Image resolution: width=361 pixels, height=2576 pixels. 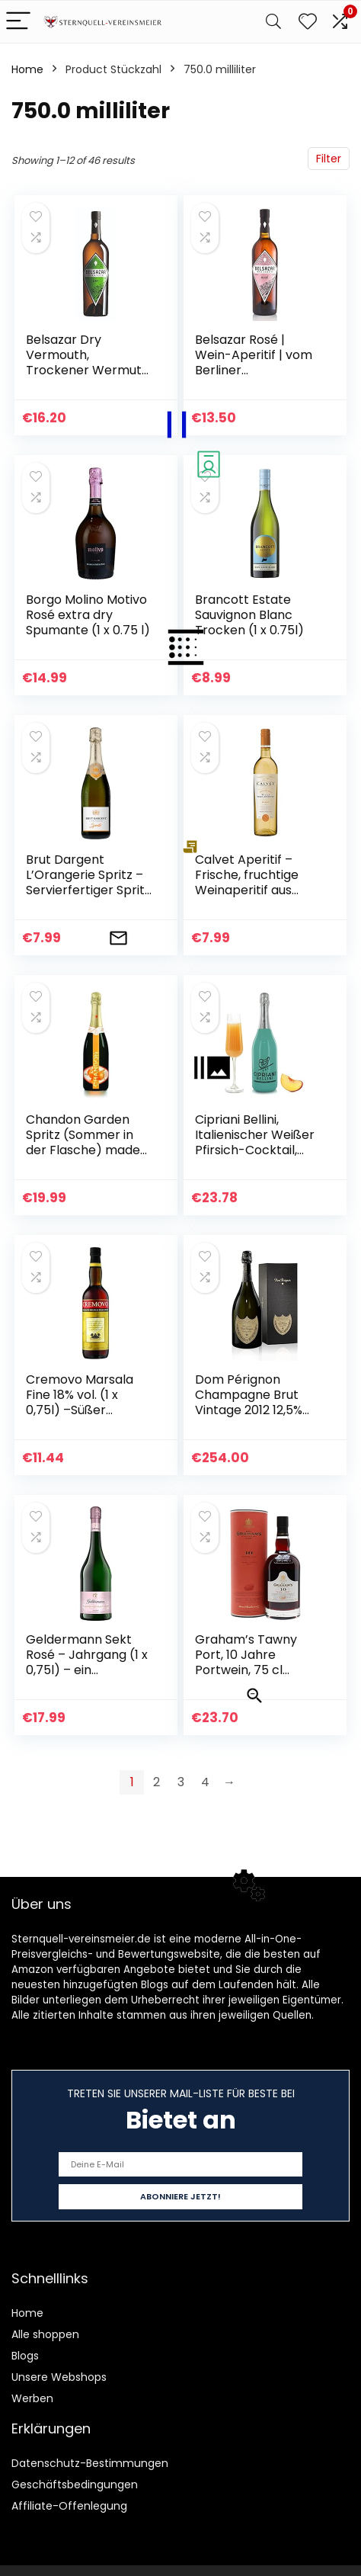 I want to click on enable burst mode for rapid photo capture, so click(x=212, y=1067).